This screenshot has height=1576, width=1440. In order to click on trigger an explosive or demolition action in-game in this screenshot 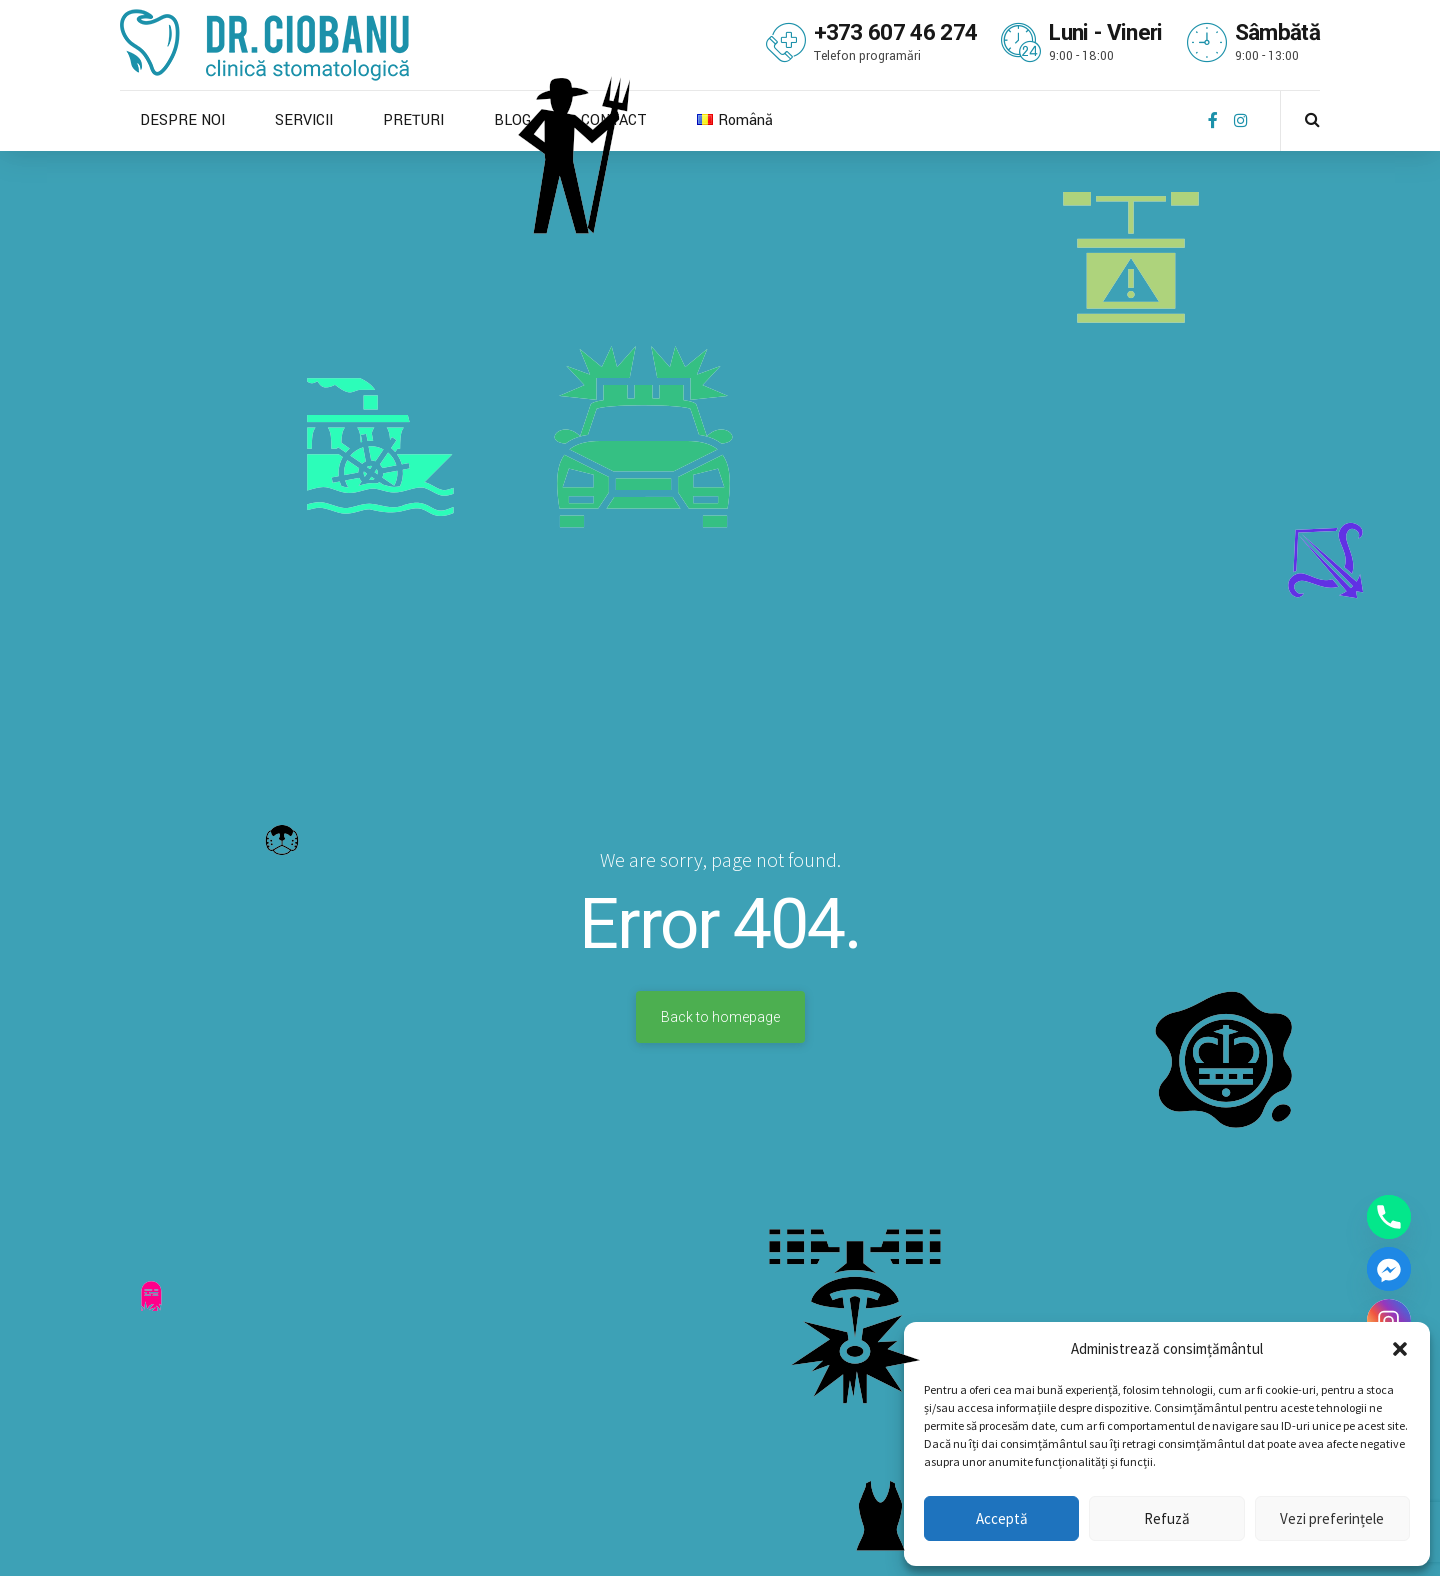, I will do `click(1131, 255)`.